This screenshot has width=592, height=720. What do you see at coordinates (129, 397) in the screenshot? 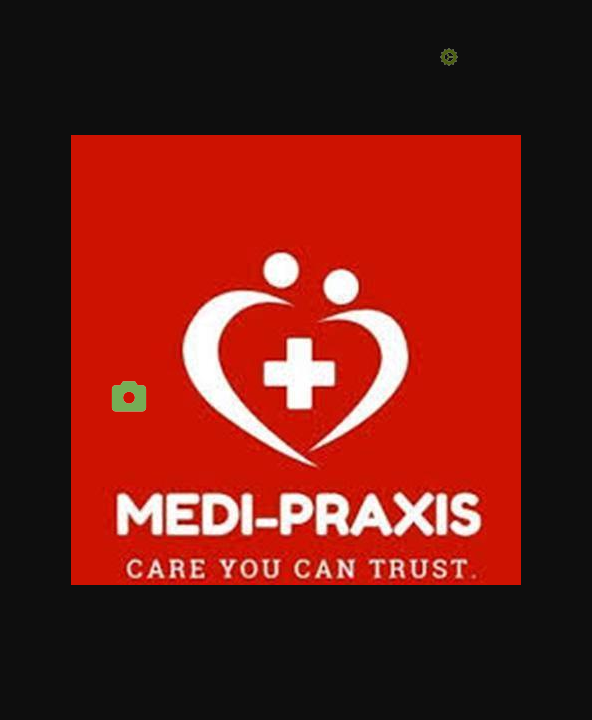
I see `take a photo` at bounding box center [129, 397].